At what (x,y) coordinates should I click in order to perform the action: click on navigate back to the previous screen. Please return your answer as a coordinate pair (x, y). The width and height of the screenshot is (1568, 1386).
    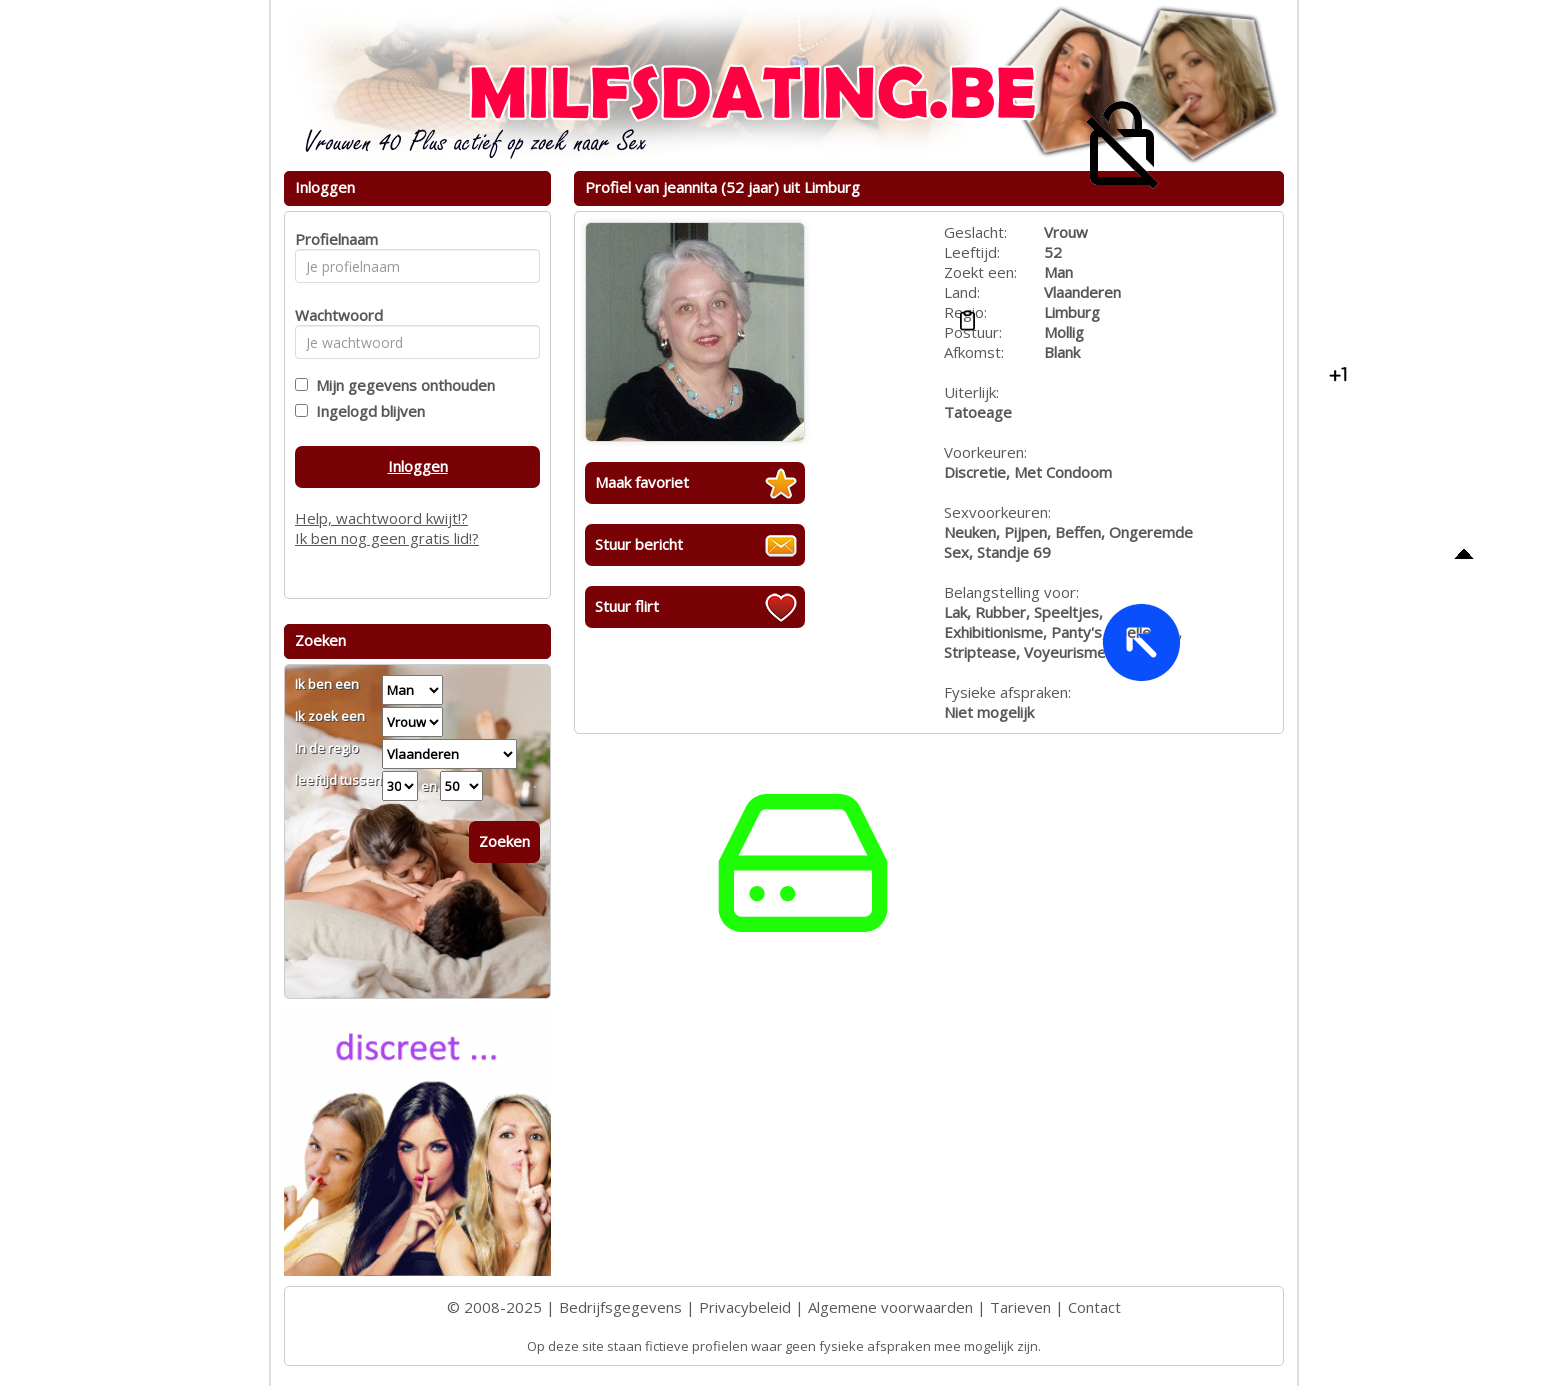
    Looking at the image, I should click on (1141, 642).